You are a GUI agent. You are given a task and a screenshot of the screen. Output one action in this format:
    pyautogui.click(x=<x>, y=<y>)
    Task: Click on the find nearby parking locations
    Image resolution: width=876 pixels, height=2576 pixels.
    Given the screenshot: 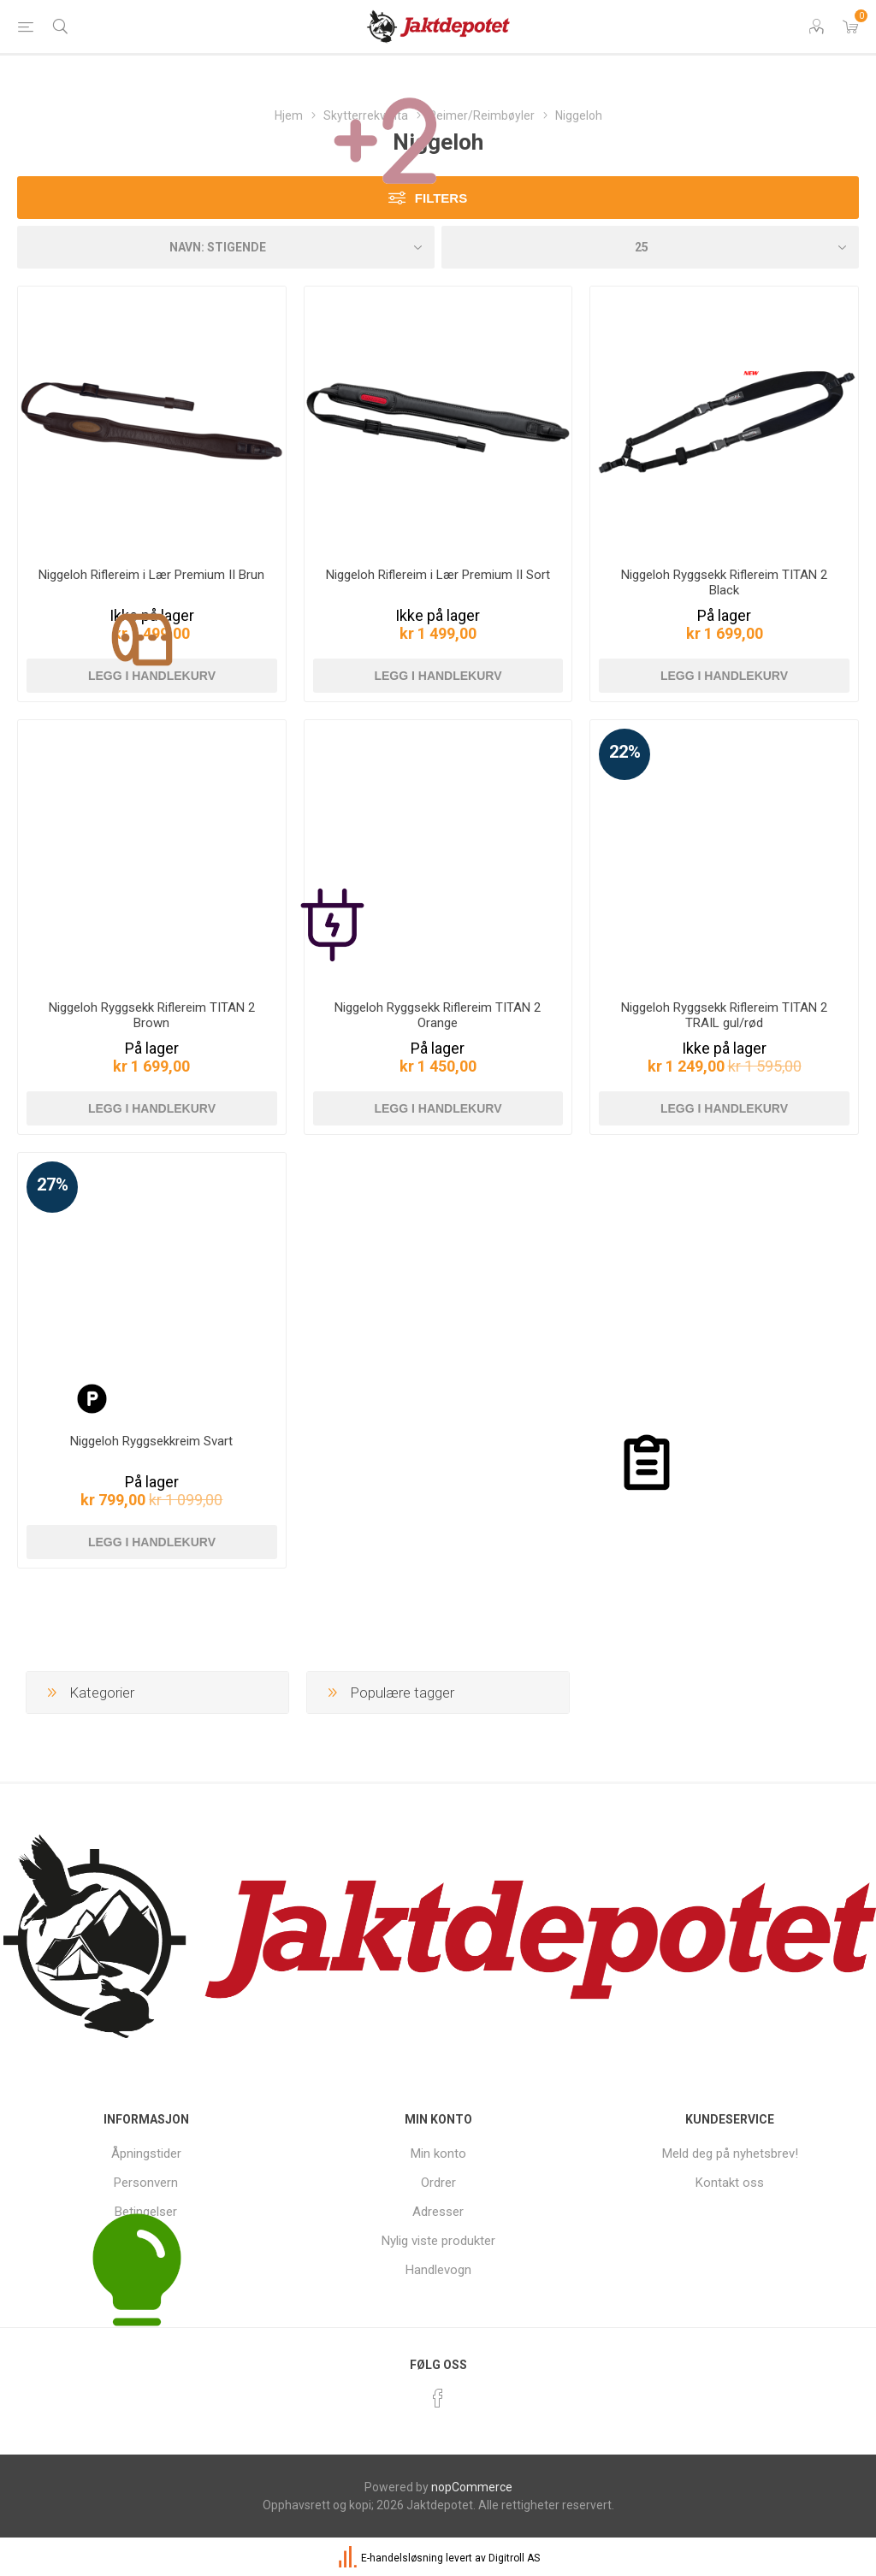 What is the action you would take?
    pyautogui.click(x=92, y=1398)
    